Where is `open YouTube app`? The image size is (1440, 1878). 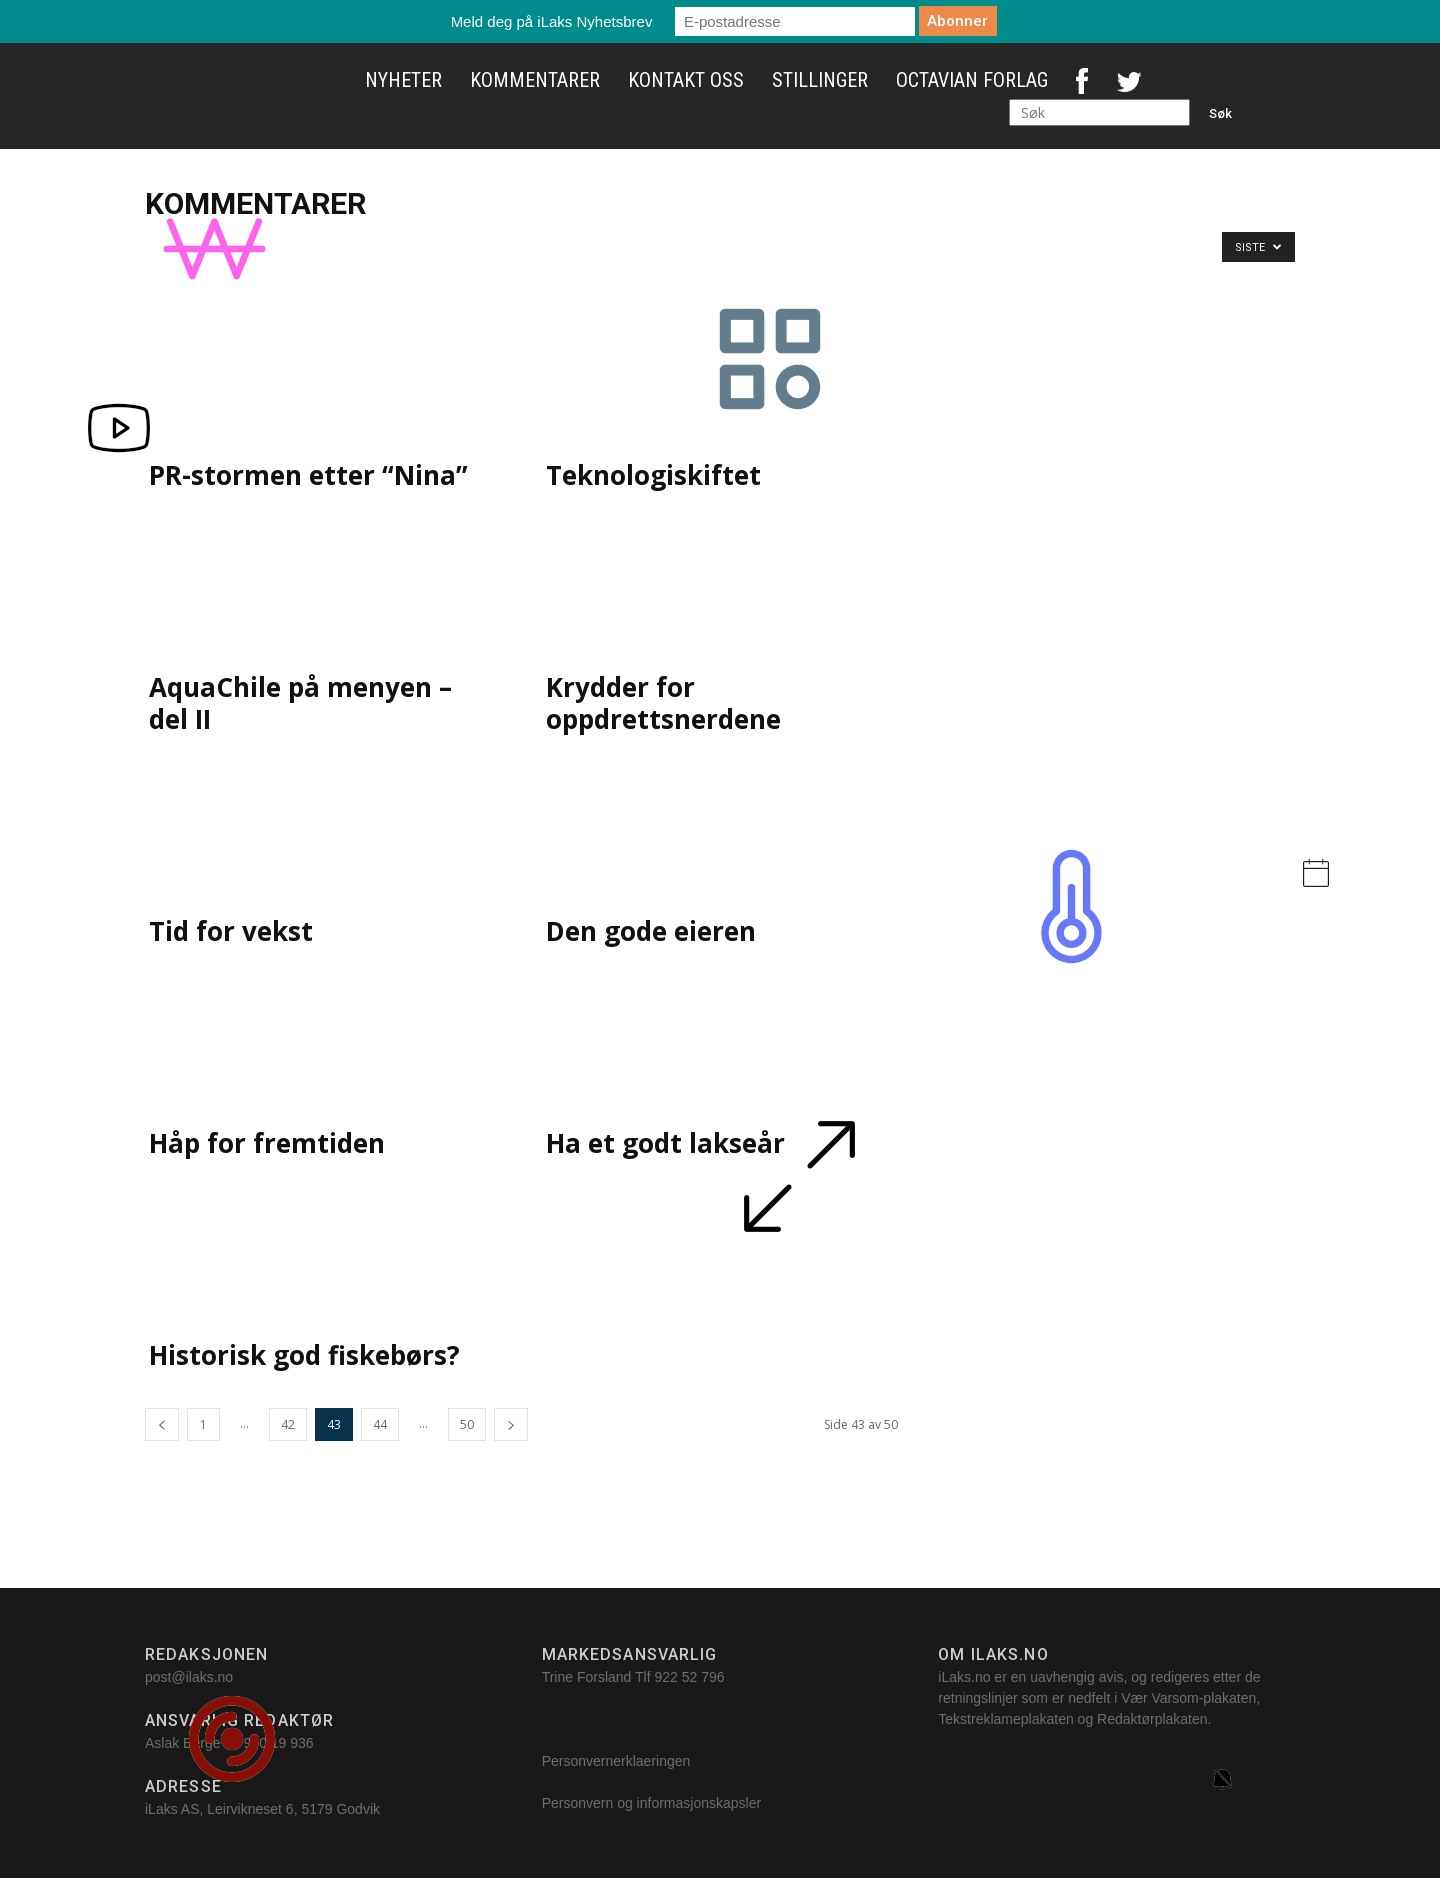 open YouTube app is located at coordinates (119, 428).